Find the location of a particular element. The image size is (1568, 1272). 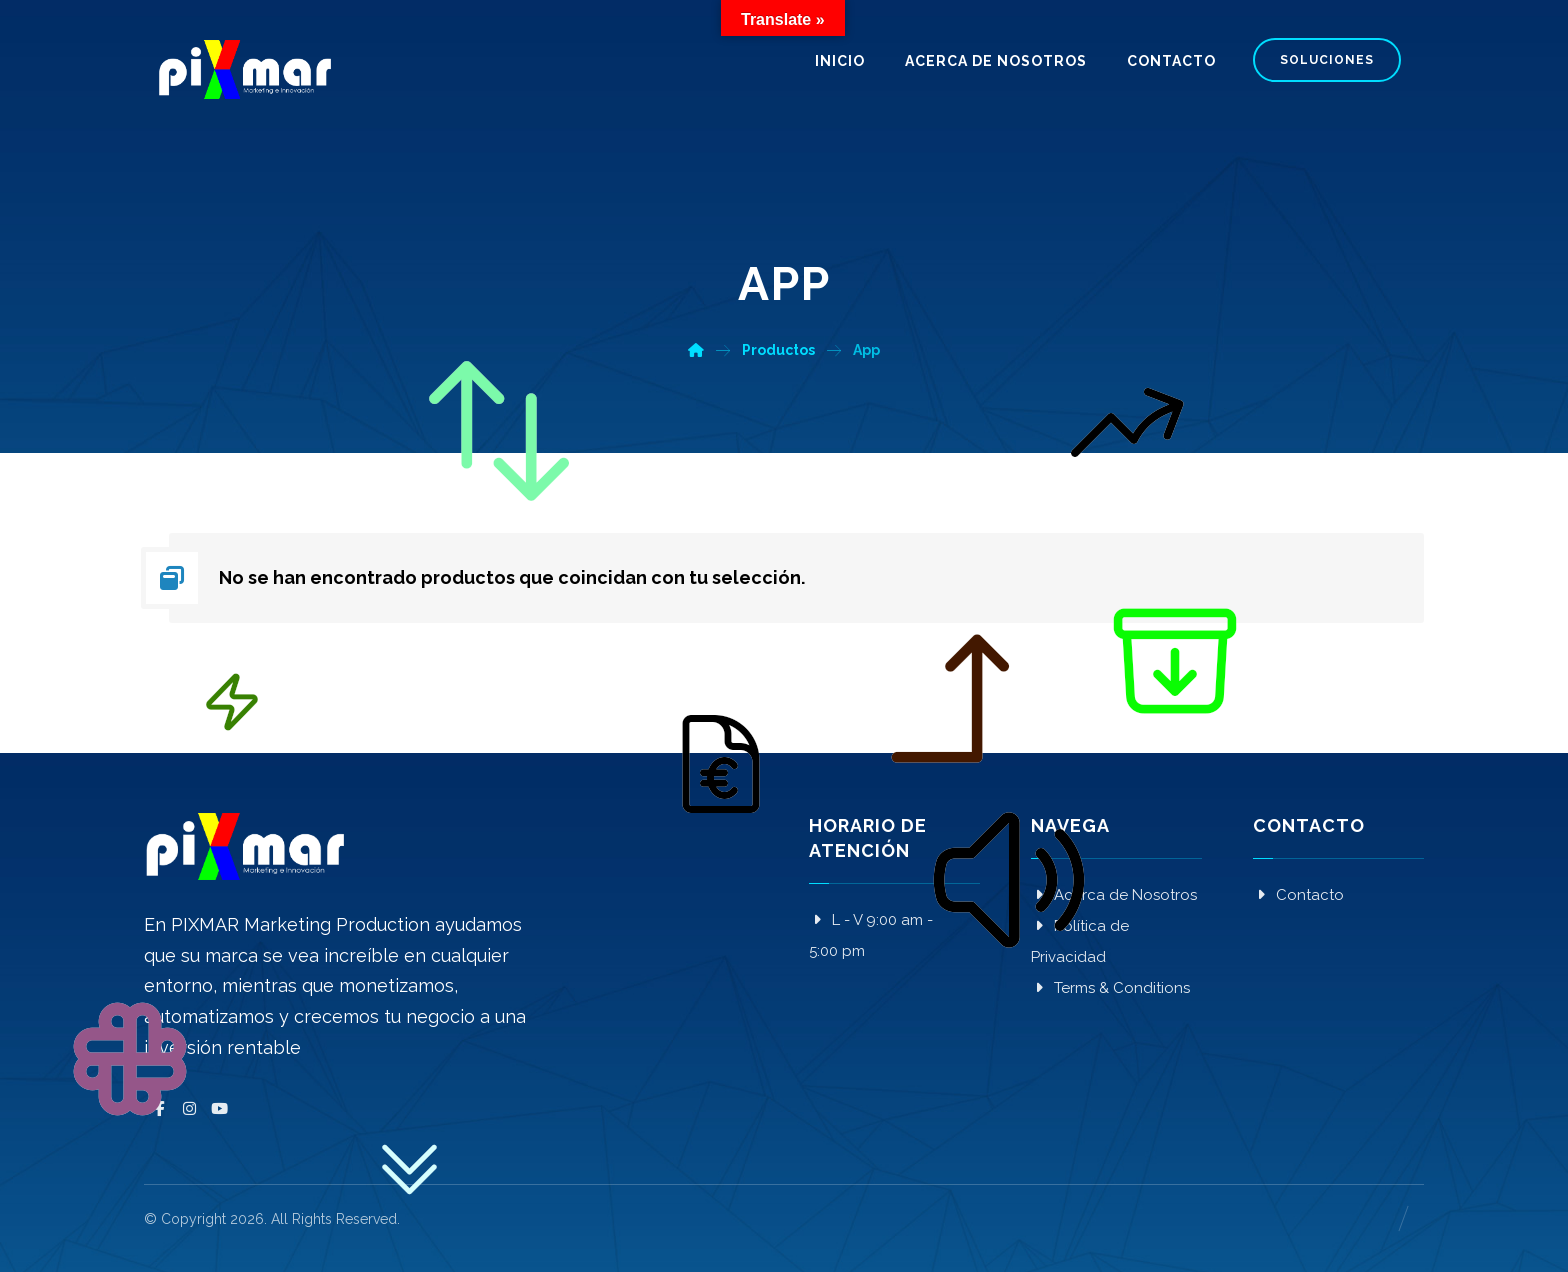

adjust volume or sound settings is located at coordinates (1009, 880).